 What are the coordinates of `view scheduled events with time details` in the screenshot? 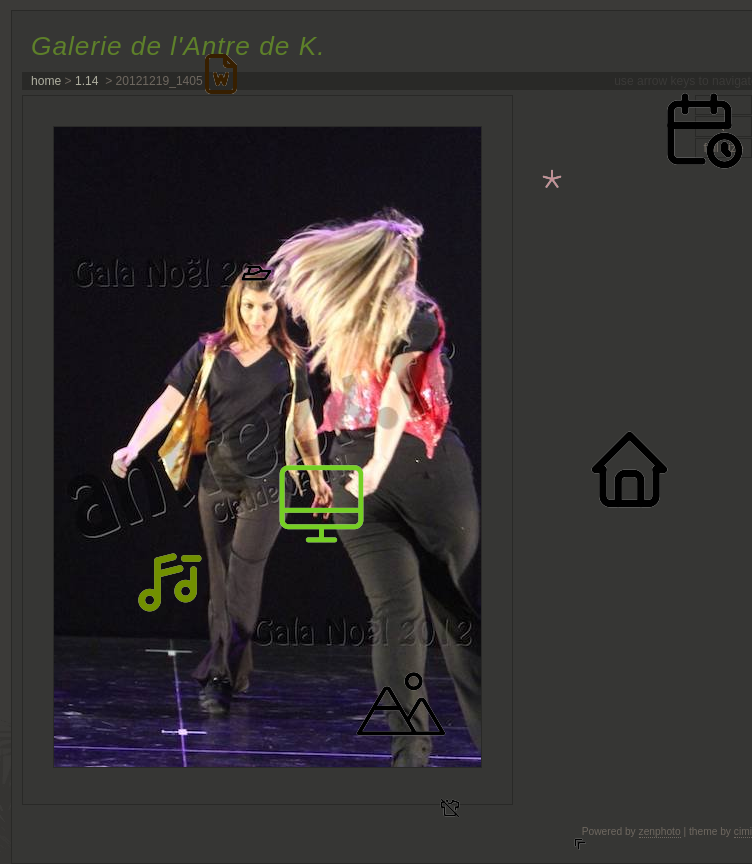 It's located at (703, 129).